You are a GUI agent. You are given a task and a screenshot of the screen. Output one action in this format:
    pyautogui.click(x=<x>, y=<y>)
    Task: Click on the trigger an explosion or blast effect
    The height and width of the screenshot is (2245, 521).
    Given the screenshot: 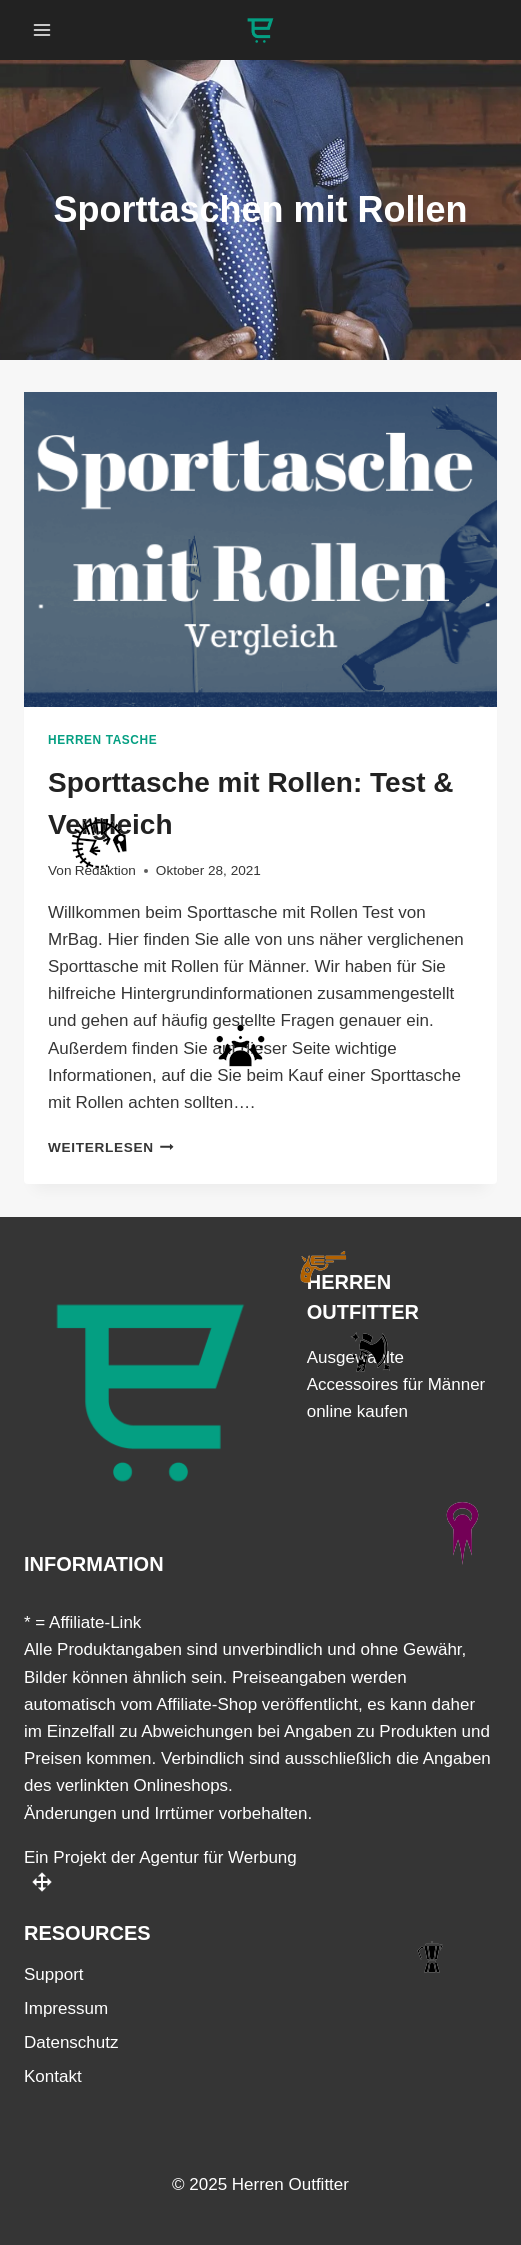 What is the action you would take?
    pyautogui.click(x=462, y=1533)
    